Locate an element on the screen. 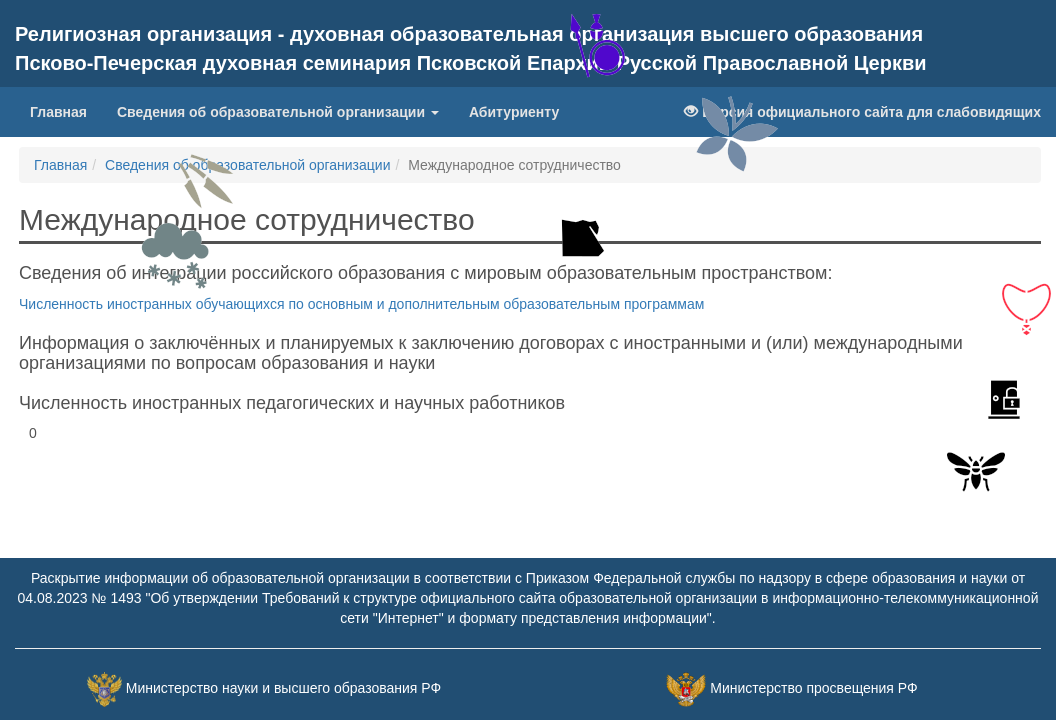 The image size is (1056, 720). access kitchen tools or cutlery options is located at coordinates (205, 181).